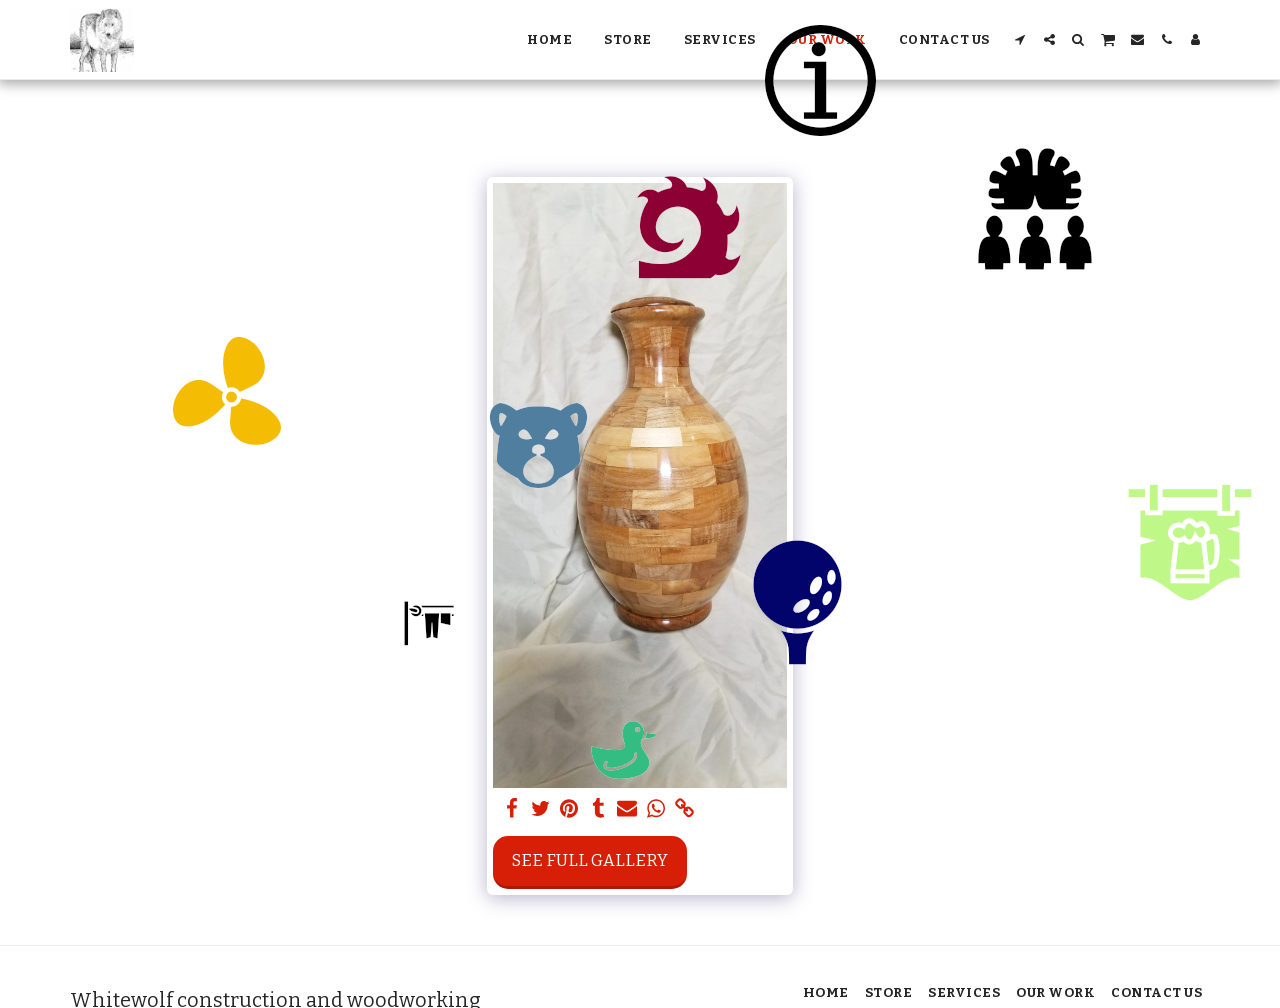 The height and width of the screenshot is (1008, 1280). What do you see at coordinates (1190, 542) in the screenshot?
I see `locate nearby taverns or pubs` at bounding box center [1190, 542].